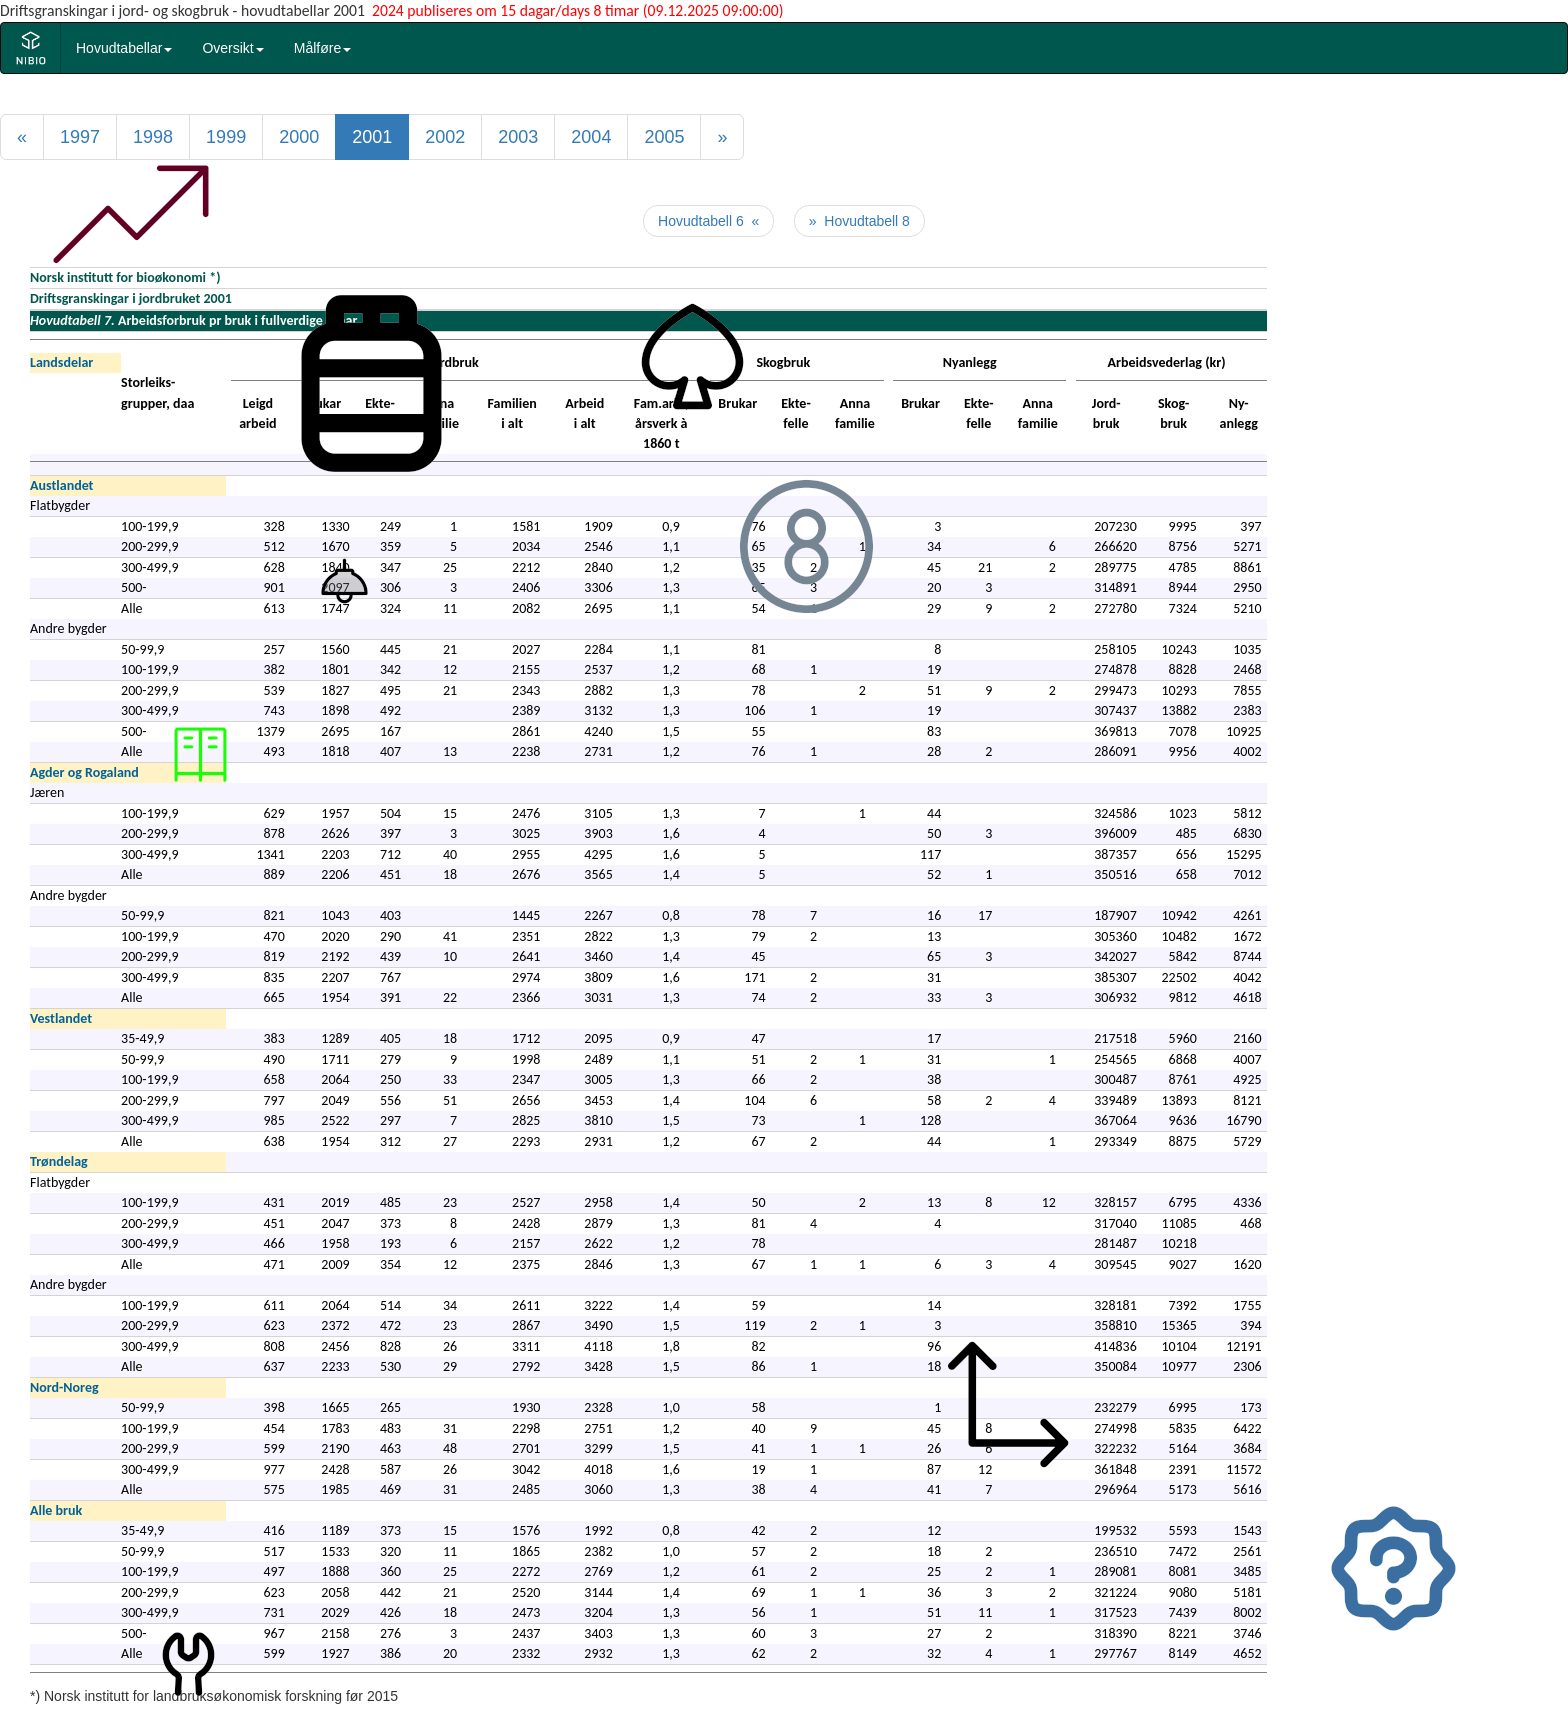 The height and width of the screenshot is (1716, 1568). Describe the element at coordinates (131, 220) in the screenshot. I see `view trending or popular content` at that location.